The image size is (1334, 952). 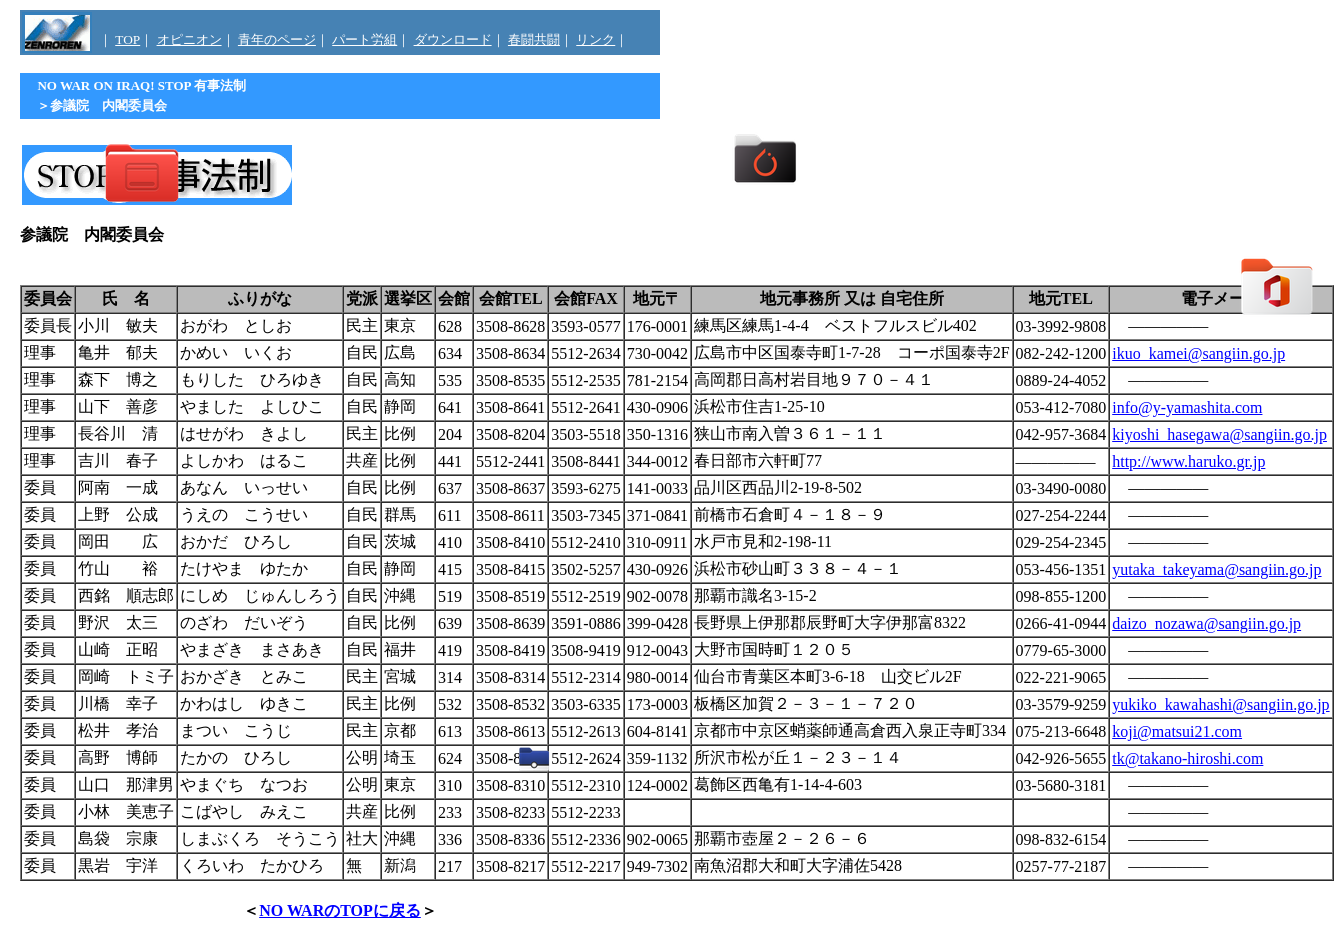 I want to click on open pytorch project folder, so click(x=765, y=160).